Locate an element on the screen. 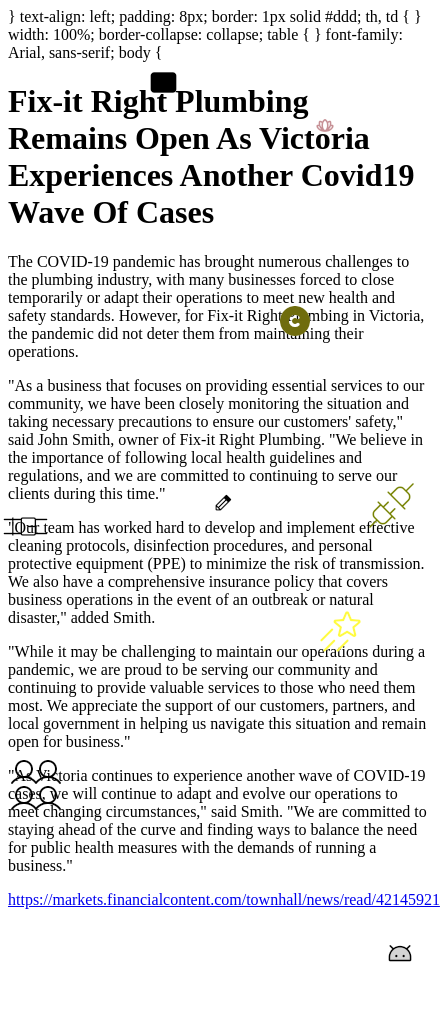  connect or establish a connection between devices is located at coordinates (391, 505).